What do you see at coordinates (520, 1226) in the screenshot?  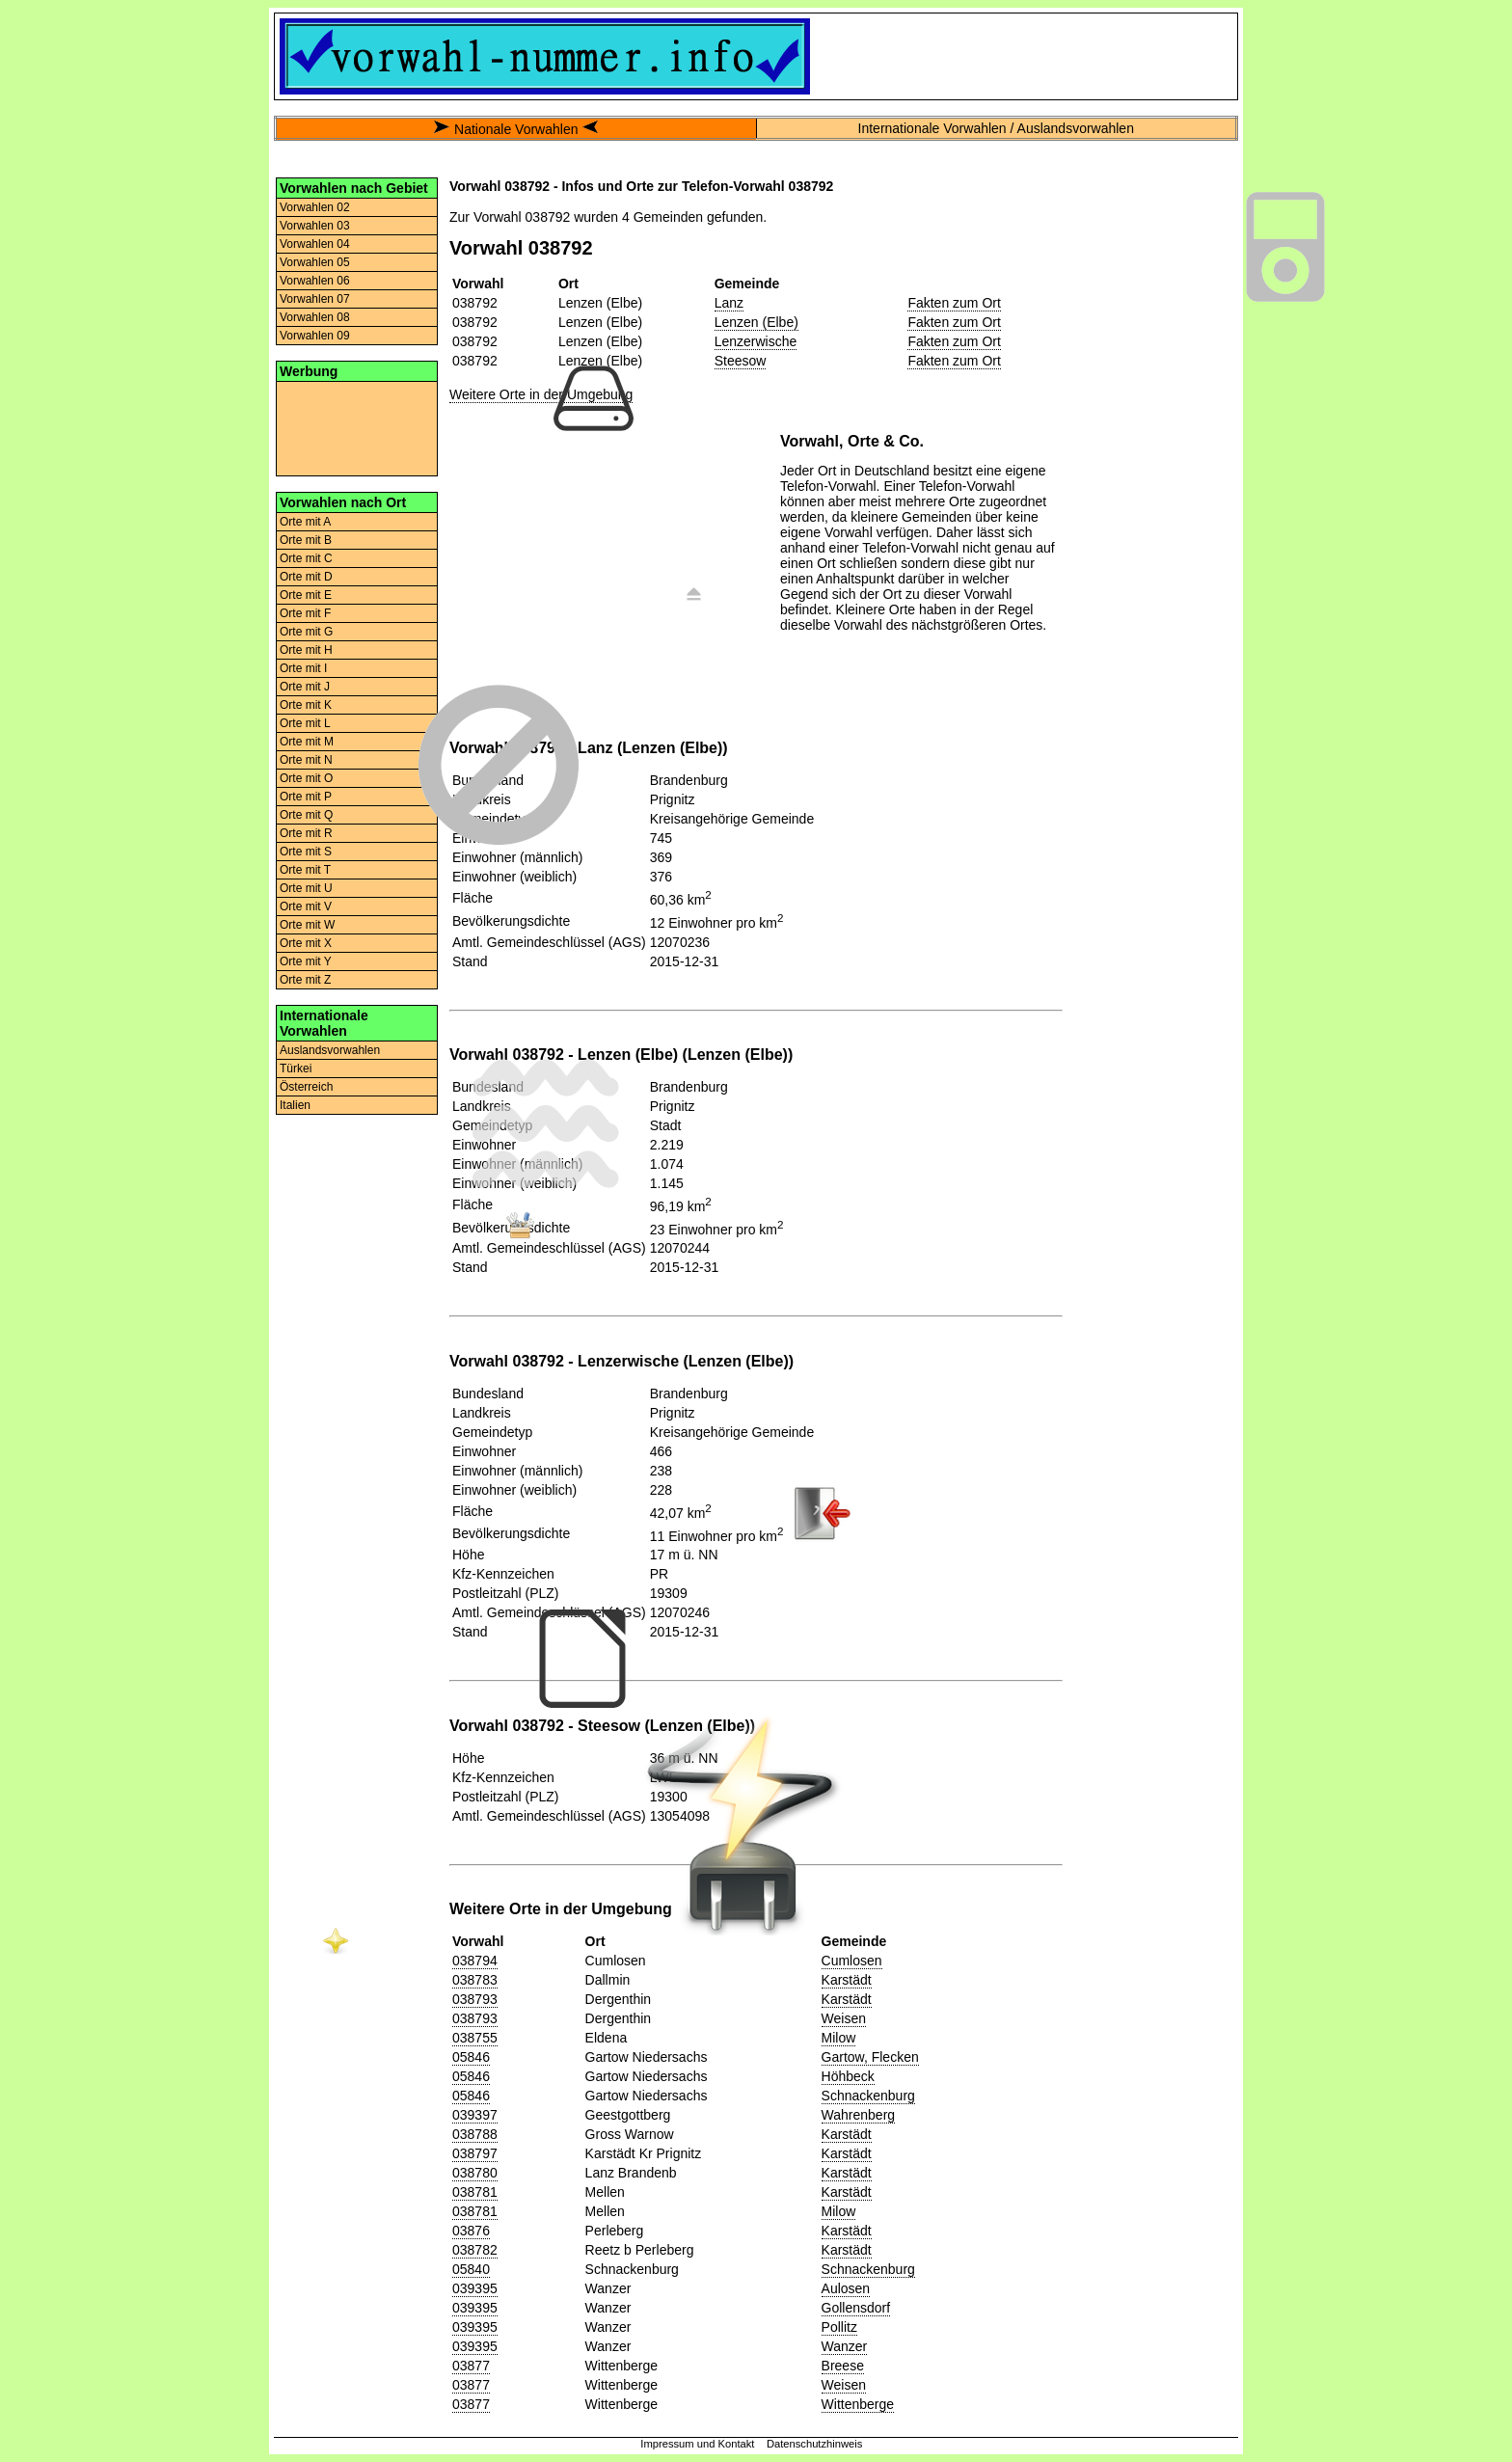 I see `access additional system preferences` at bounding box center [520, 1226].